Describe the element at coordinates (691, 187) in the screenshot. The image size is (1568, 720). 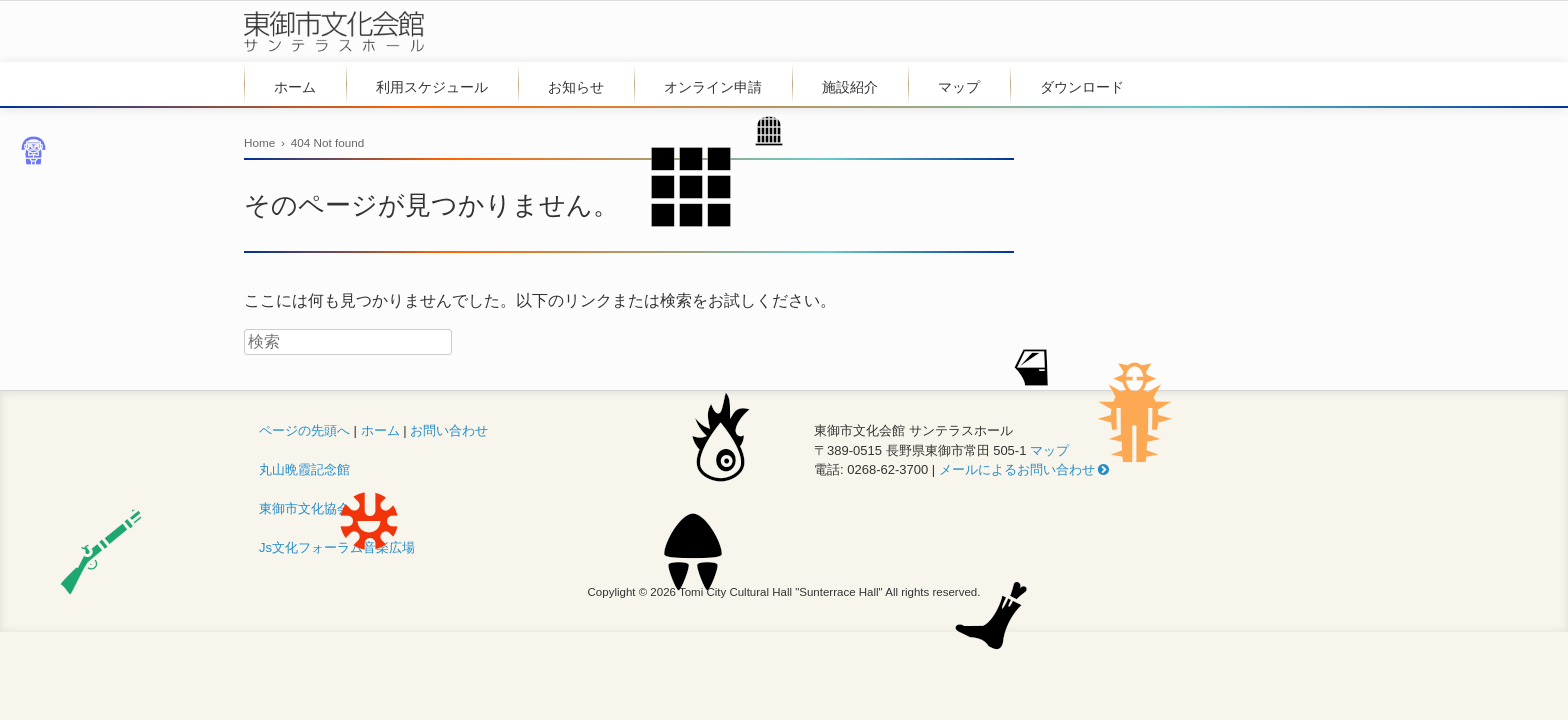
I see `view grid layout` at that location.